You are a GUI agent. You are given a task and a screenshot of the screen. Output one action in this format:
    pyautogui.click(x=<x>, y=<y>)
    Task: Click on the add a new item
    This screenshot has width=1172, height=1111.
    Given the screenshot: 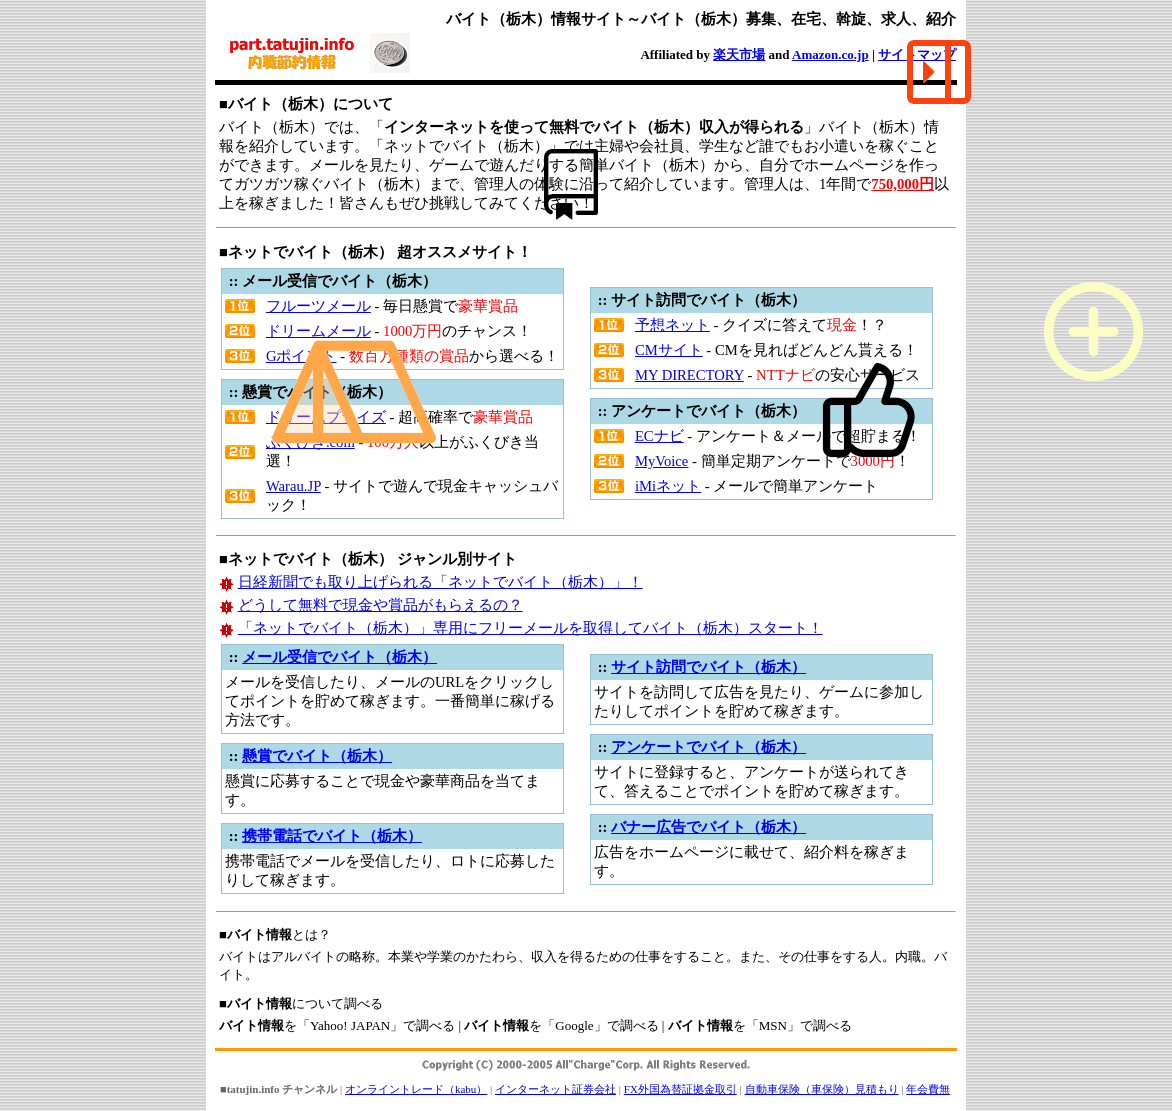 What is the action you would take?
    pyautogui.click(x=1093, y=331)
    